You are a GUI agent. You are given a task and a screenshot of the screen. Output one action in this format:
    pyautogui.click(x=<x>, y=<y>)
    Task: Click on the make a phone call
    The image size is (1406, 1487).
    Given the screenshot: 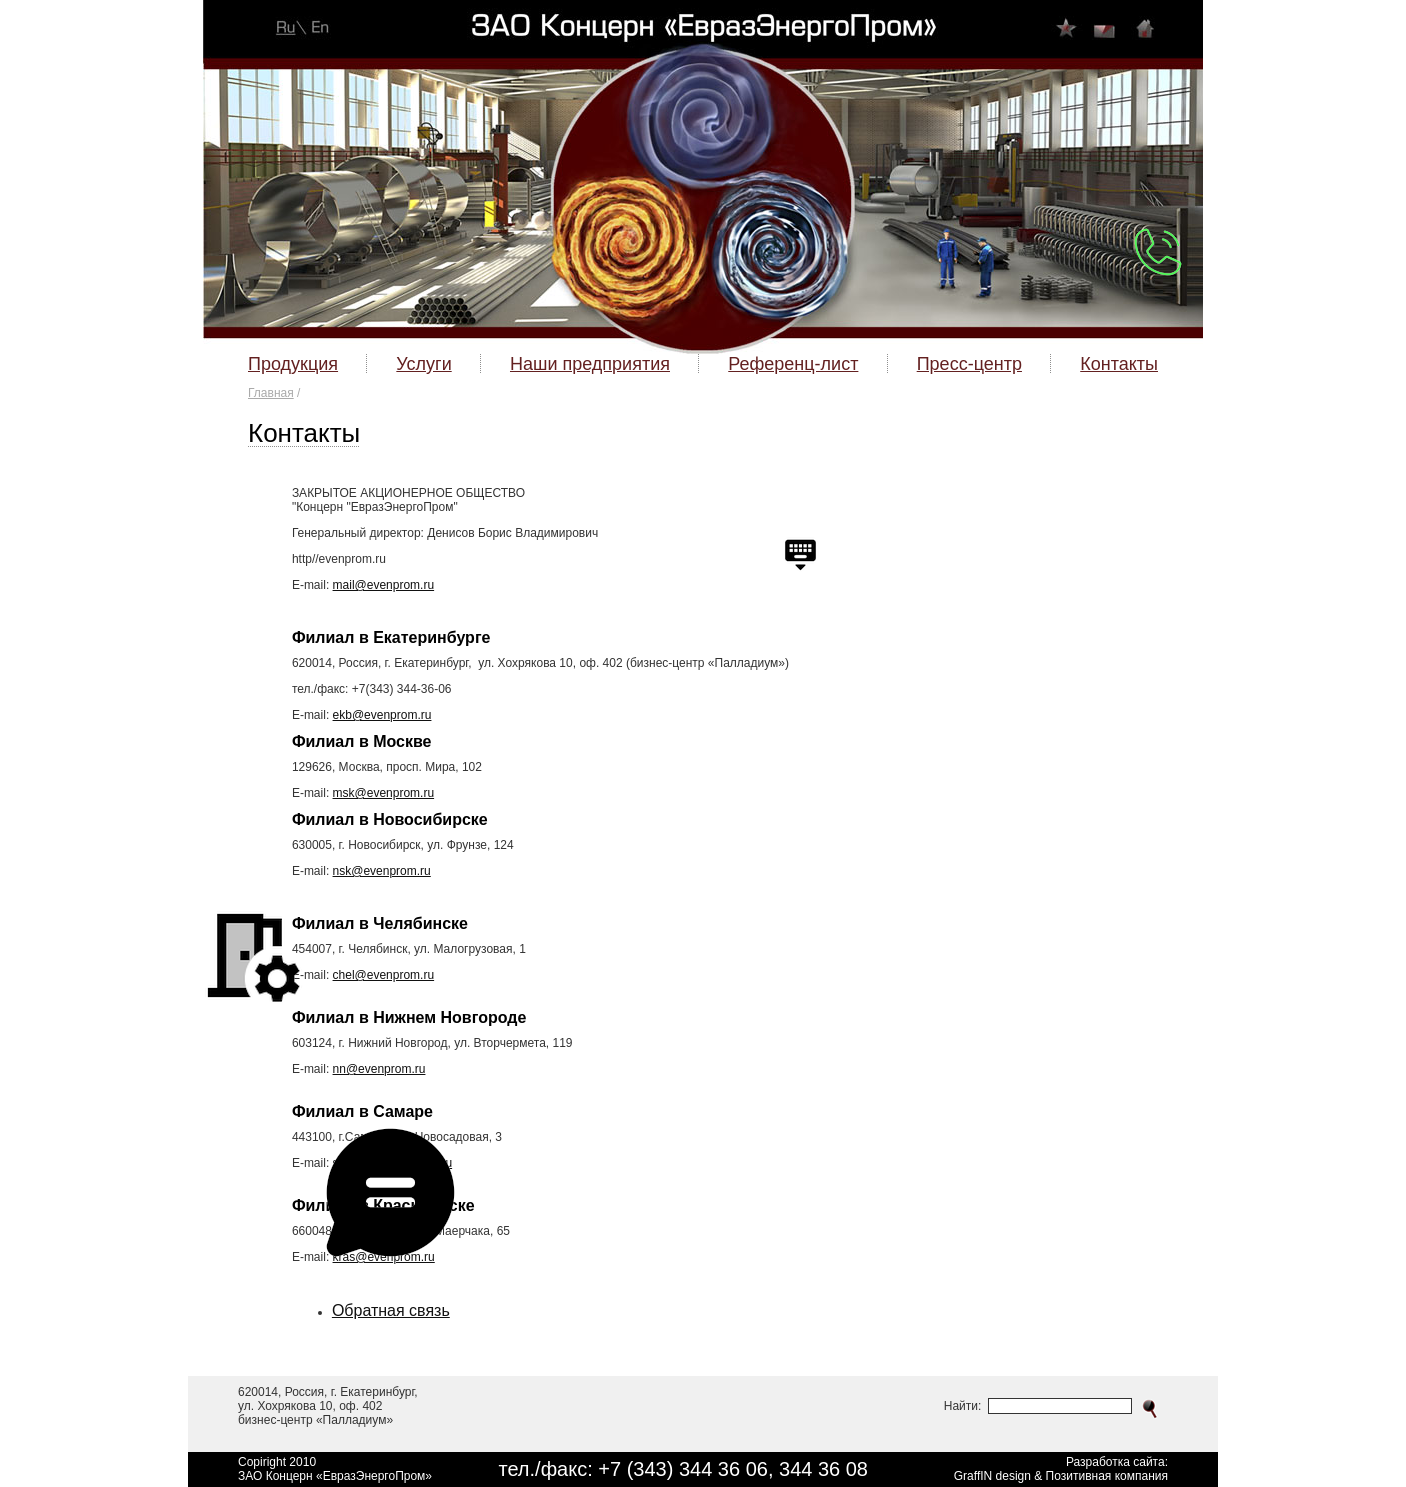 What is the action you would take?
    pyautogui.click(x=1159, y=251)
    